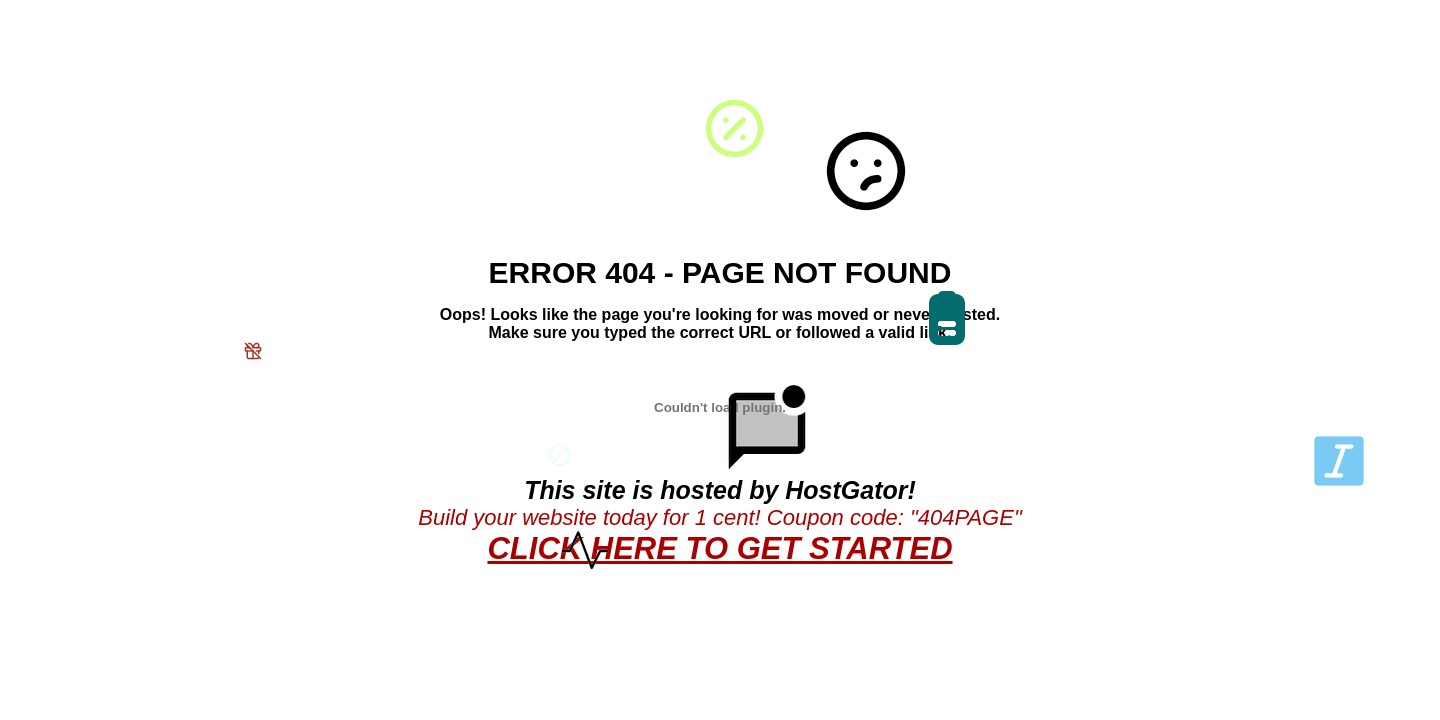 Image resolution: width=1440 pixels, height=720 pixels. I want to click on gift or reward unavailable, so click(253, 351).